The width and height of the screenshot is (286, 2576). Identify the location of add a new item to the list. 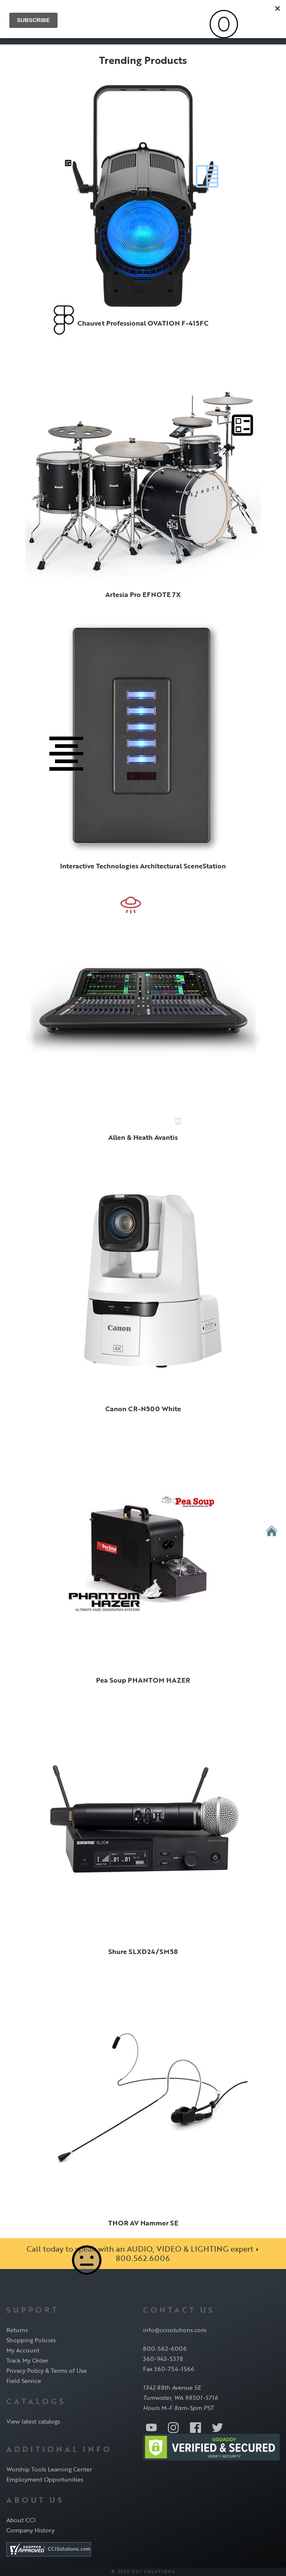
(68, 163).